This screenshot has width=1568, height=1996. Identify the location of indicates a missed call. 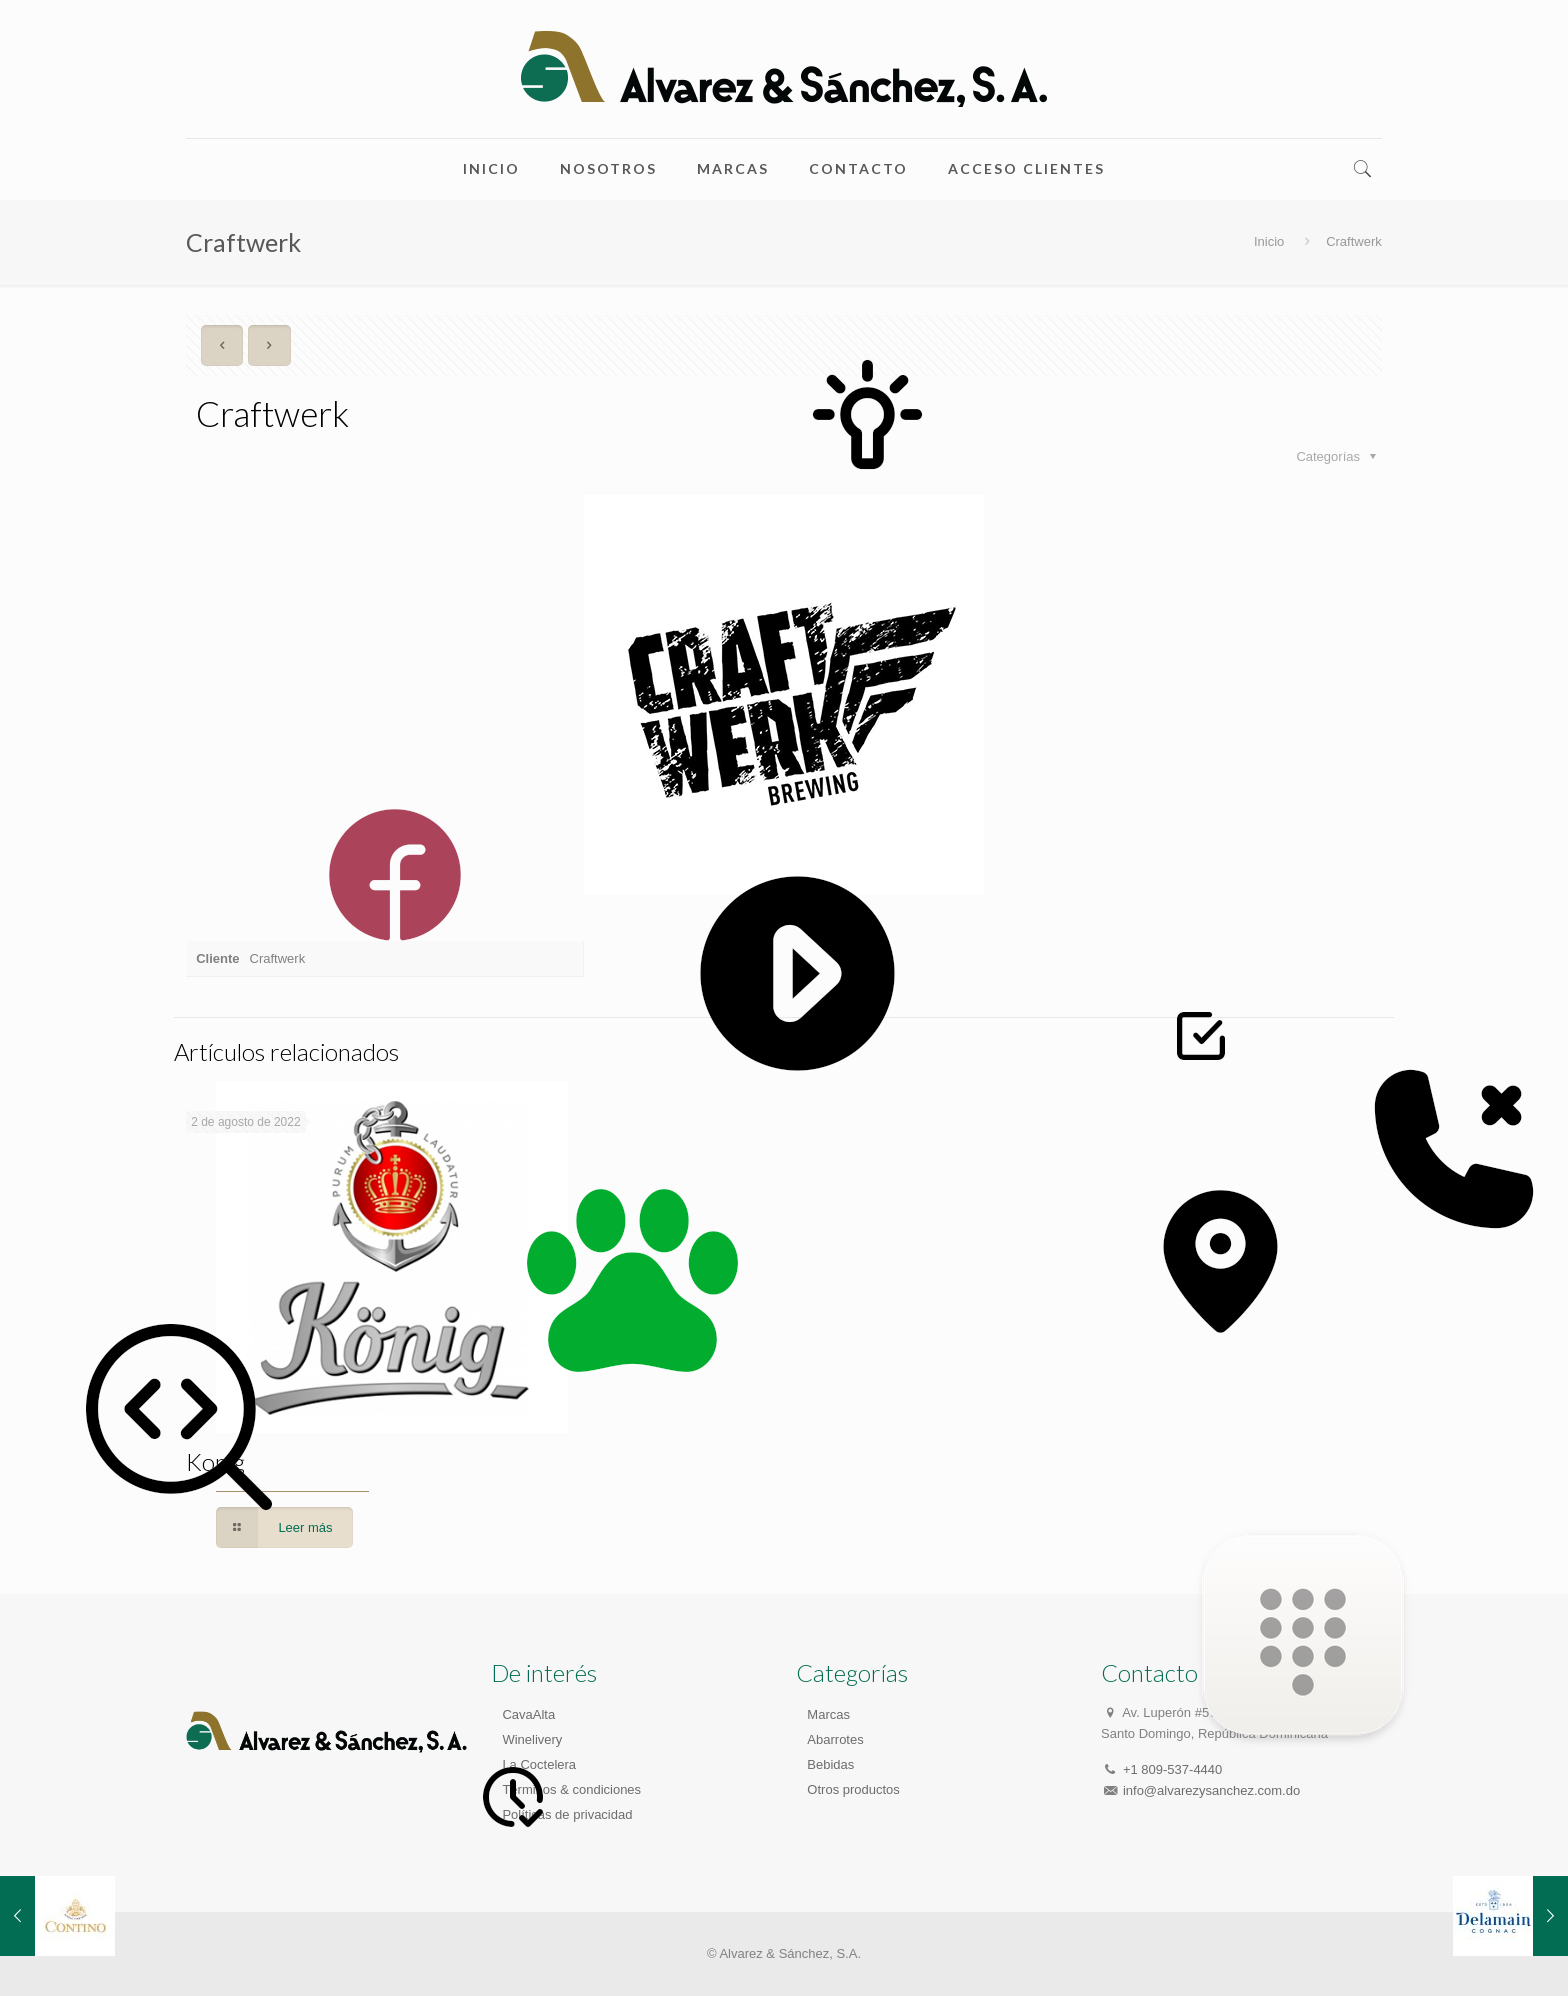
(1454, 1149).